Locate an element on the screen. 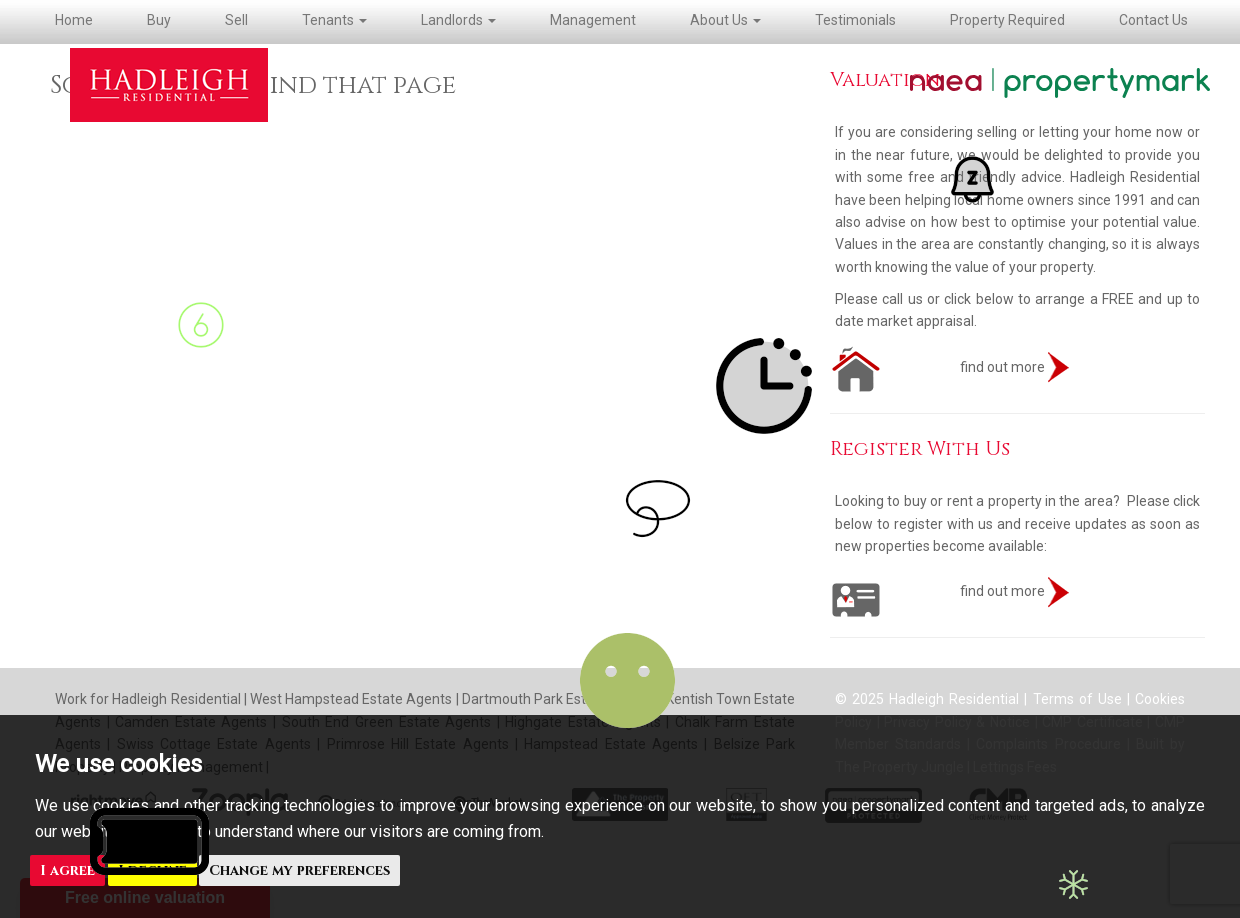 The width and height of the screenshot is (1240, 918). view remaining time or countdown timer is located at coordinates (764, 386).